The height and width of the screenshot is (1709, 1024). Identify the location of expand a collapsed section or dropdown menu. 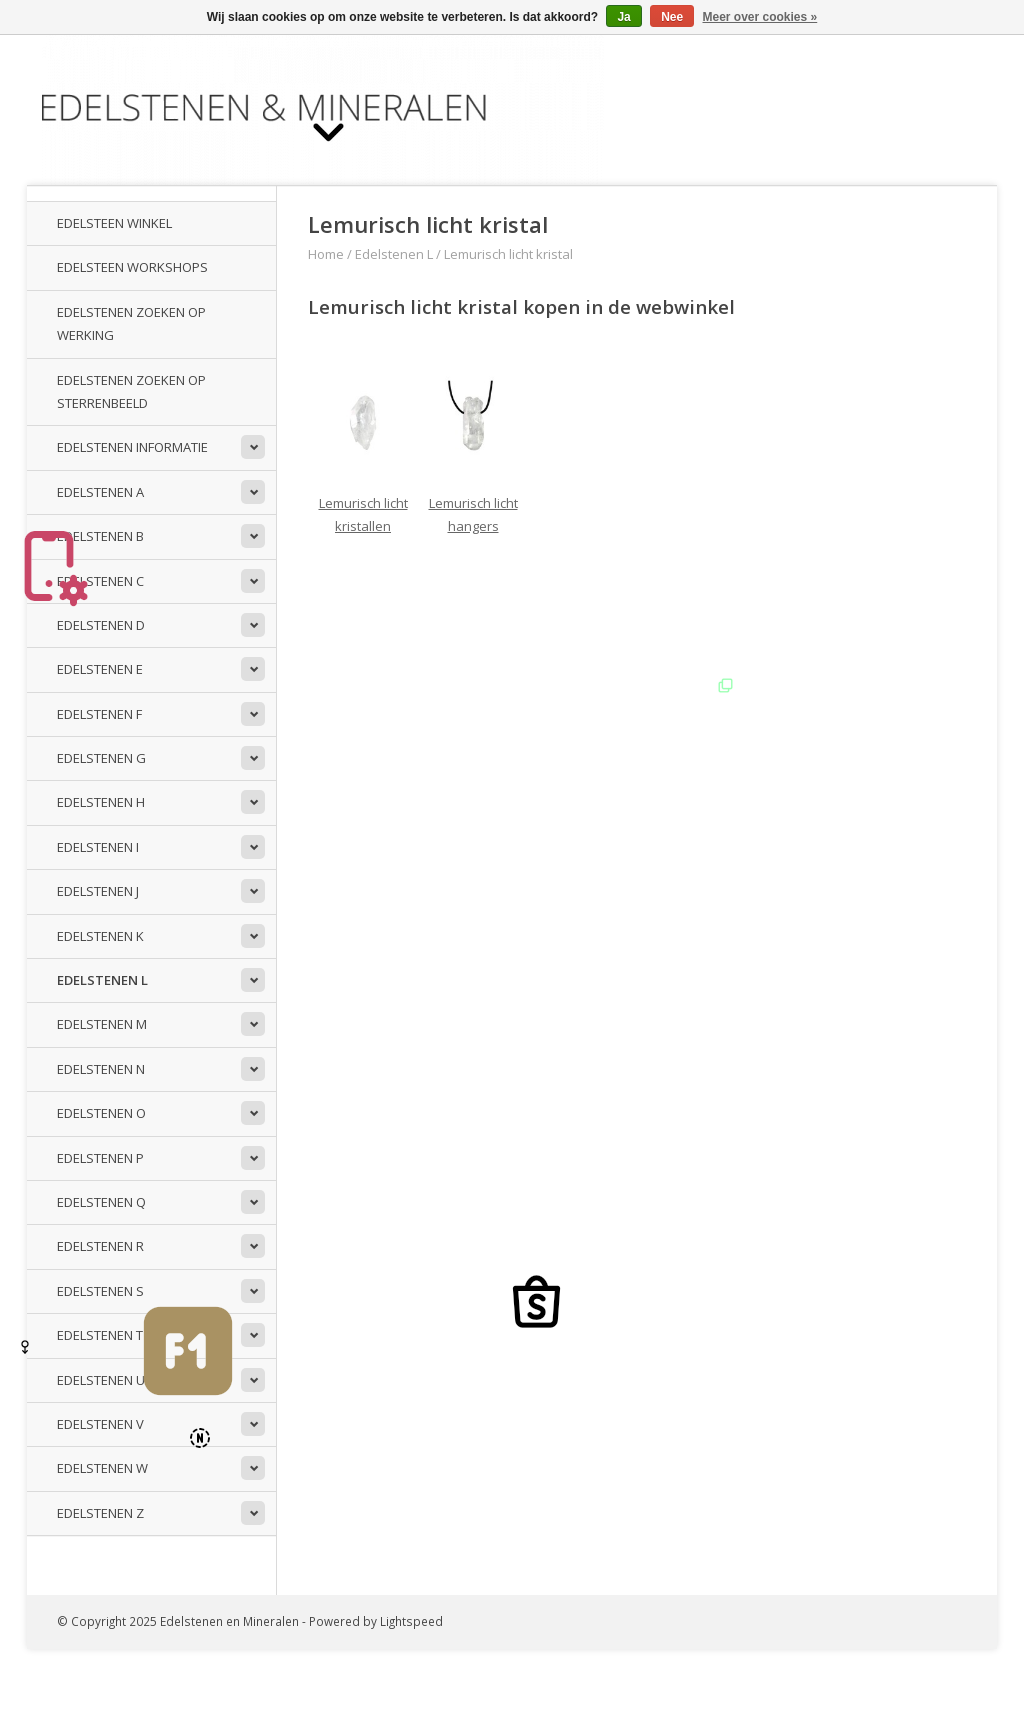
(328, 131).